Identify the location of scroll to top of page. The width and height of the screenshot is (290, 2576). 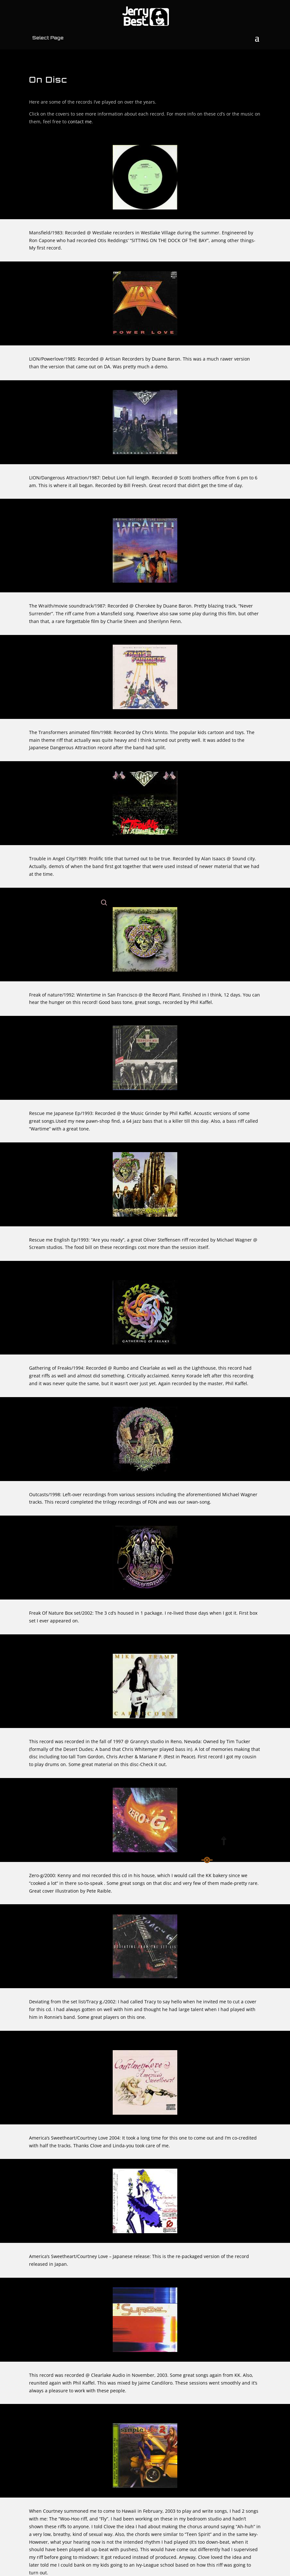
(224, 1841).